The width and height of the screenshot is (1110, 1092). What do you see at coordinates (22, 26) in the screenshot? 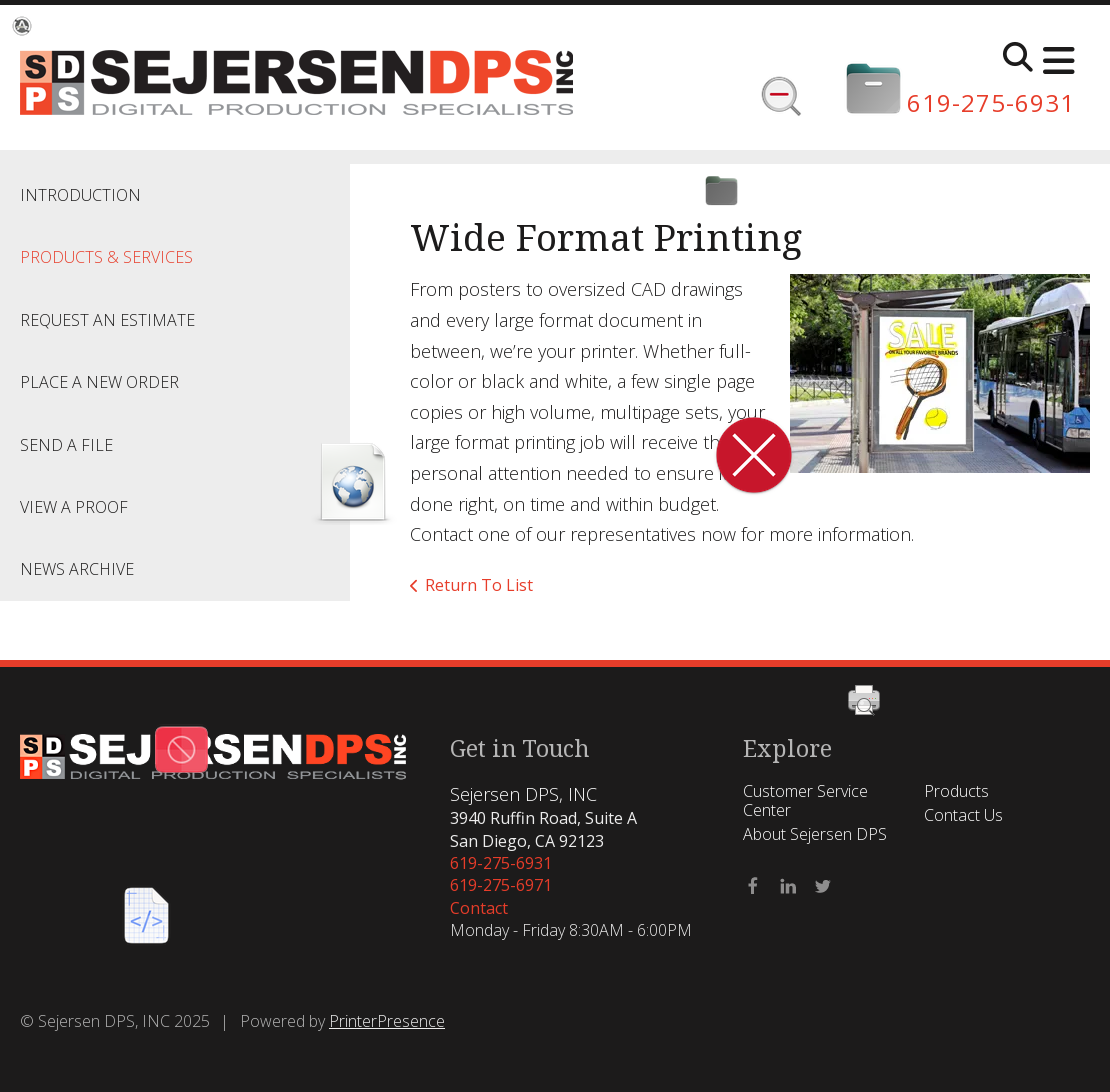
I see `check for available software updates` at bounding box center [22, 26].